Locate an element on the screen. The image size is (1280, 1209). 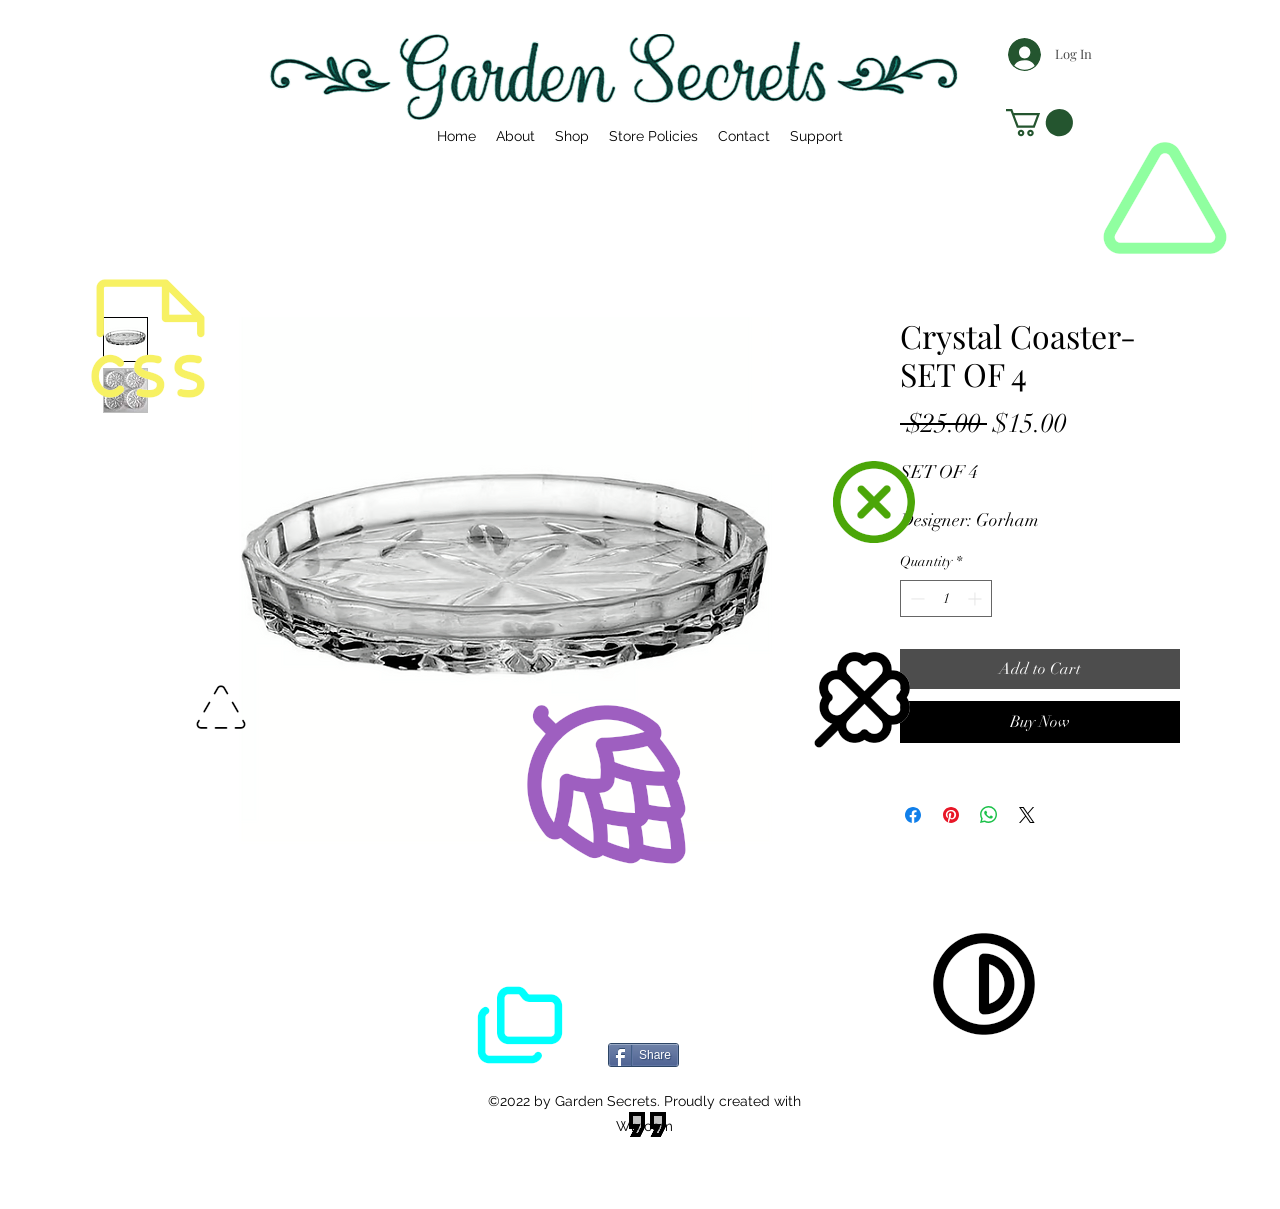
close or dismiss a dialog is located at coordinates (874, 502).